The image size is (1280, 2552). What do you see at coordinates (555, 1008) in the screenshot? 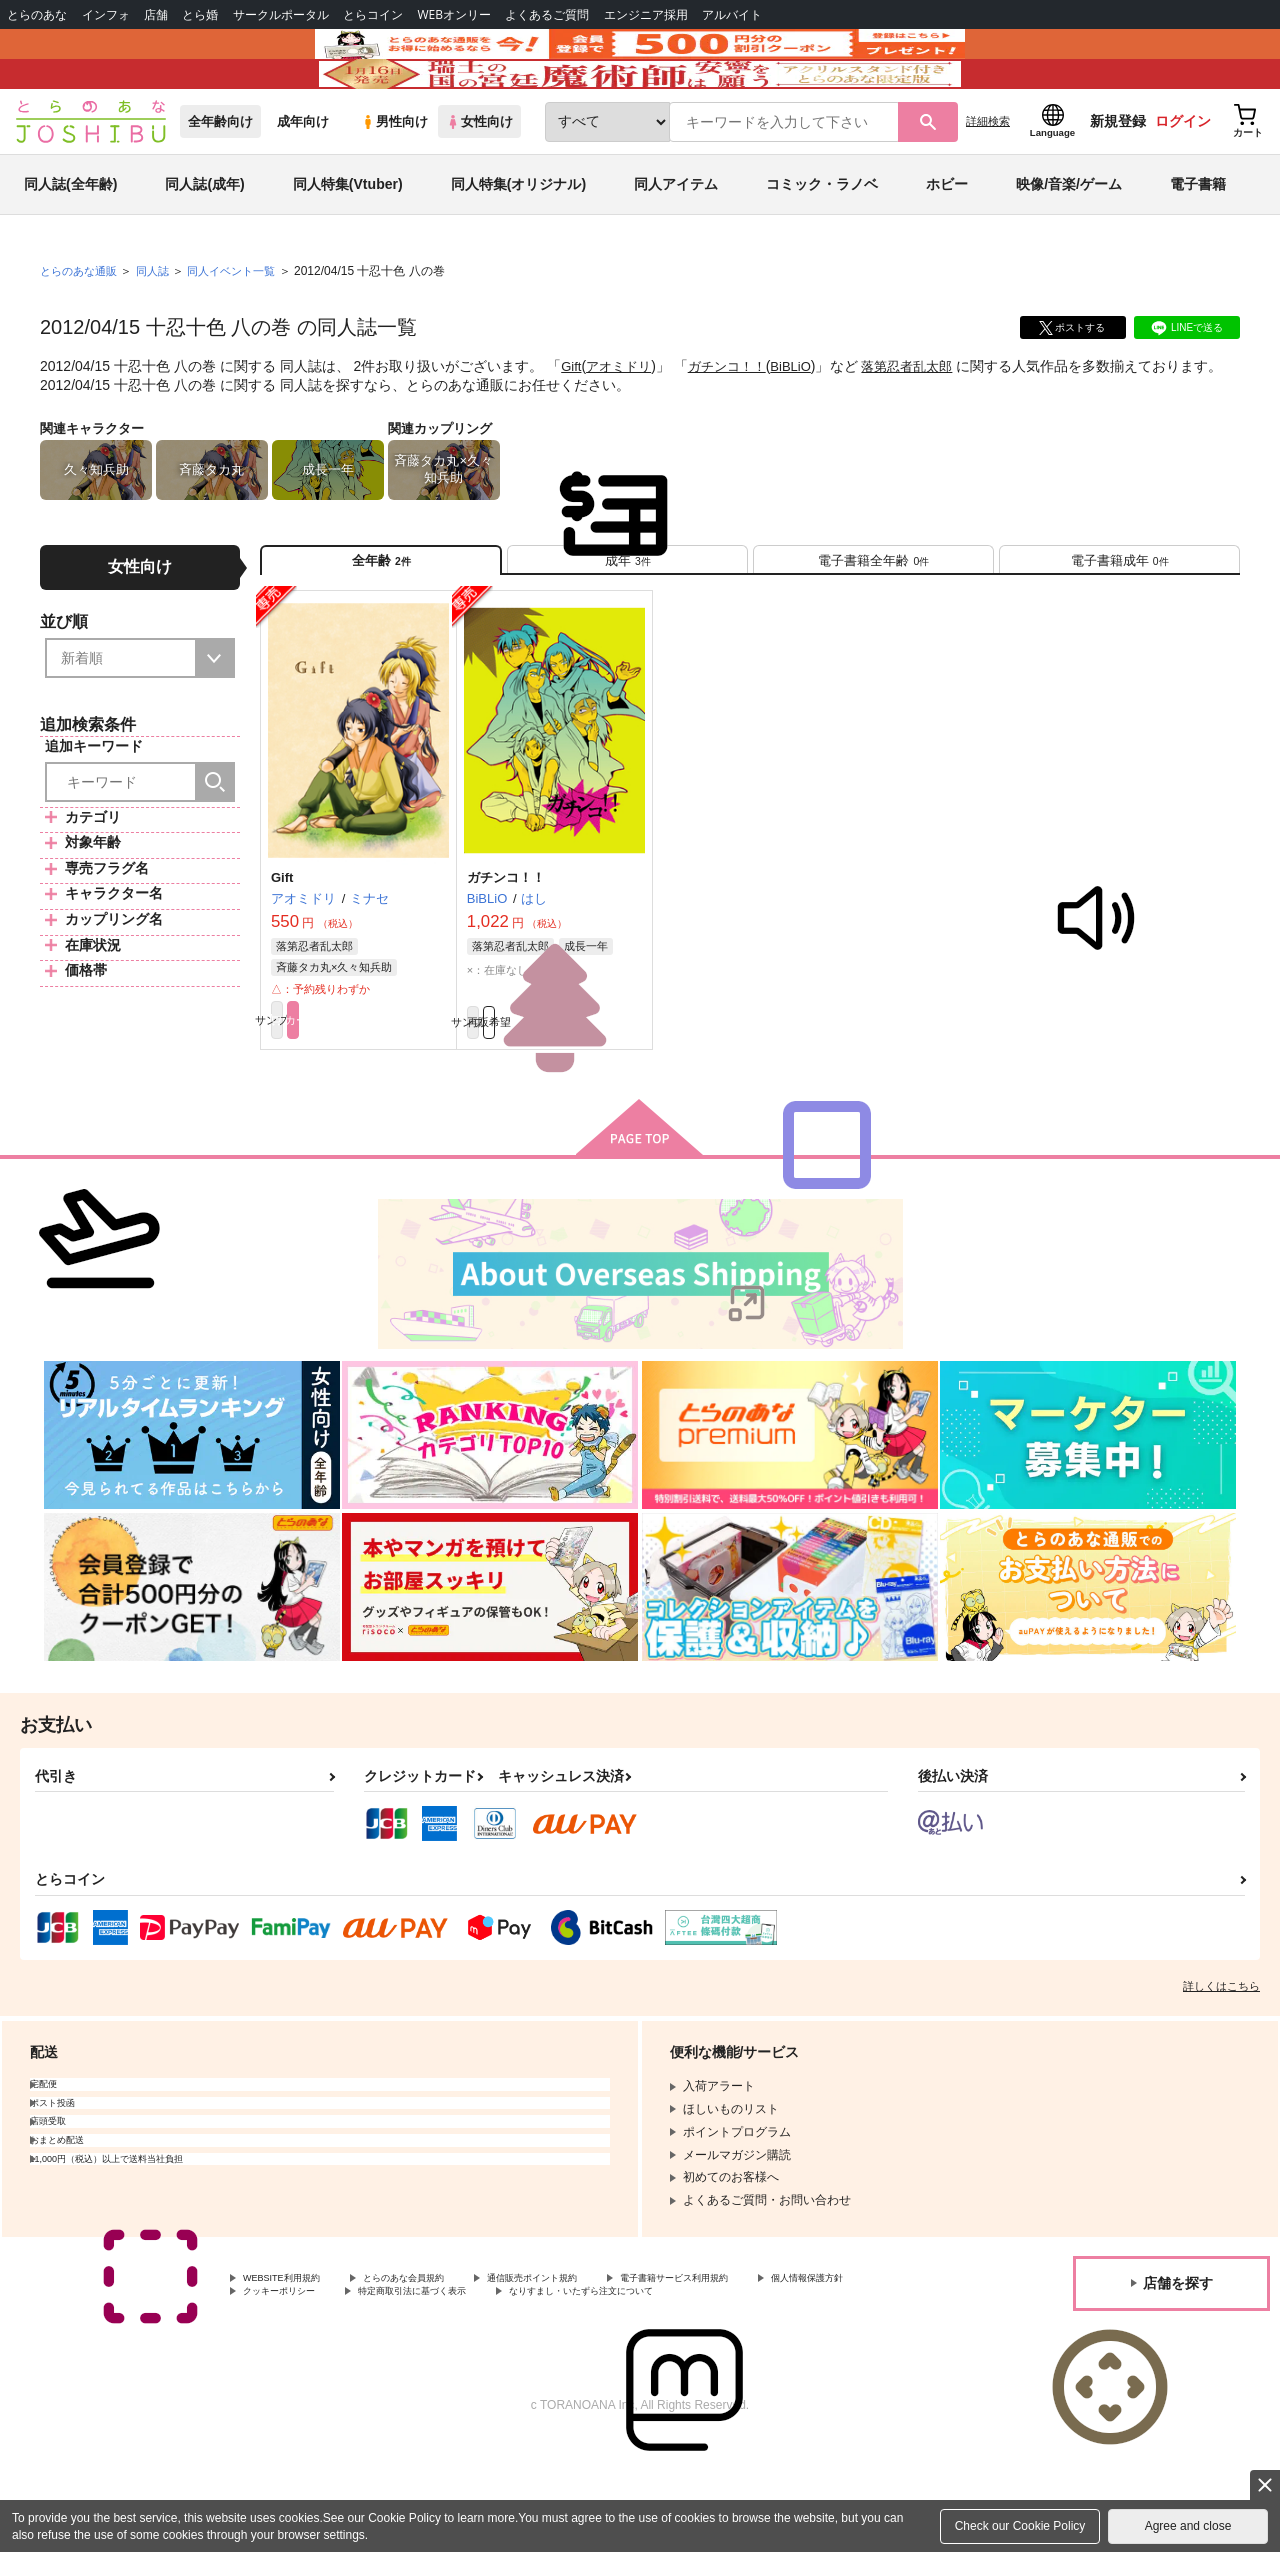
I see `indicates holiday or christmas-themed content` at bounding box center [555, 1008].